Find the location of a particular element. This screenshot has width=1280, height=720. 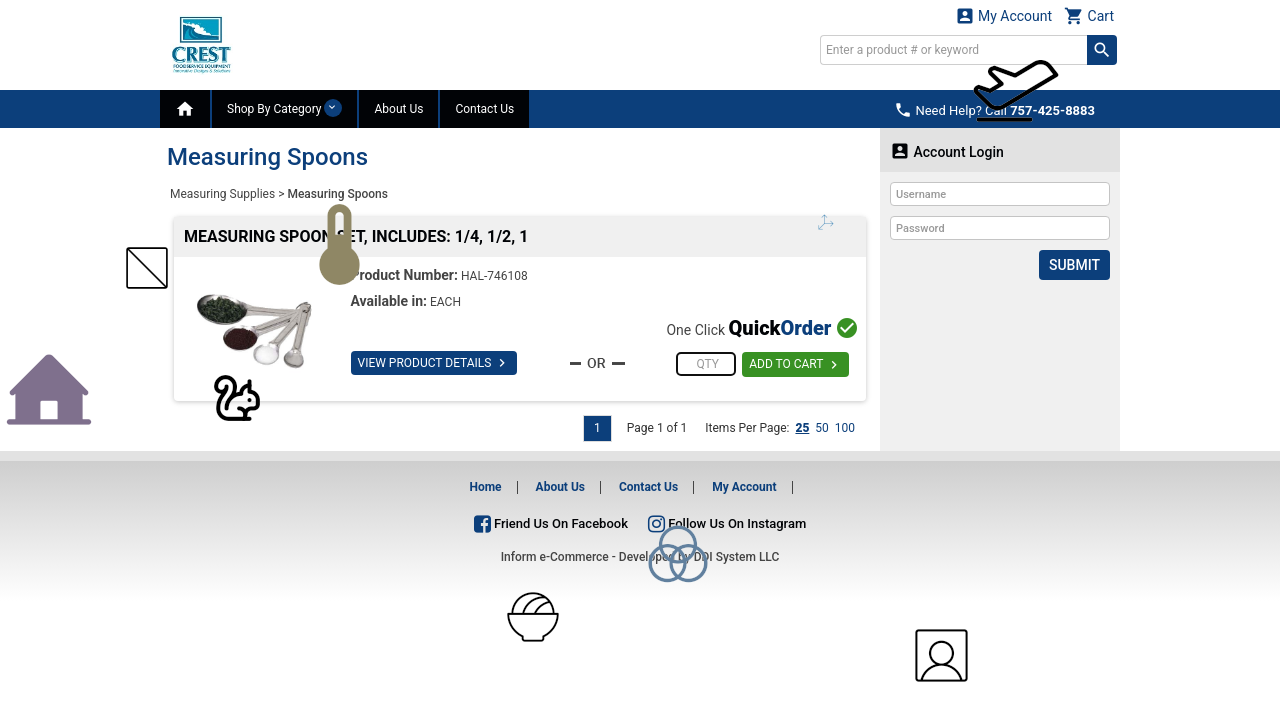

view current temperature is located at coordinates (339, 244).